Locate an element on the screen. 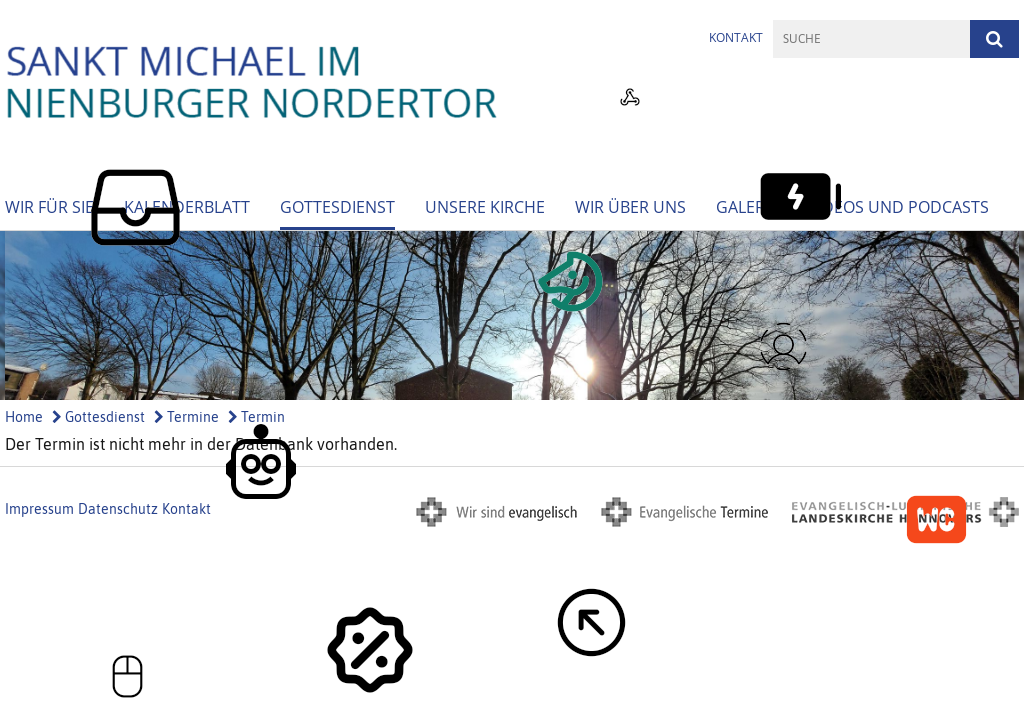  adjust mouse or pointer settings is located at coordinates (127, 676).